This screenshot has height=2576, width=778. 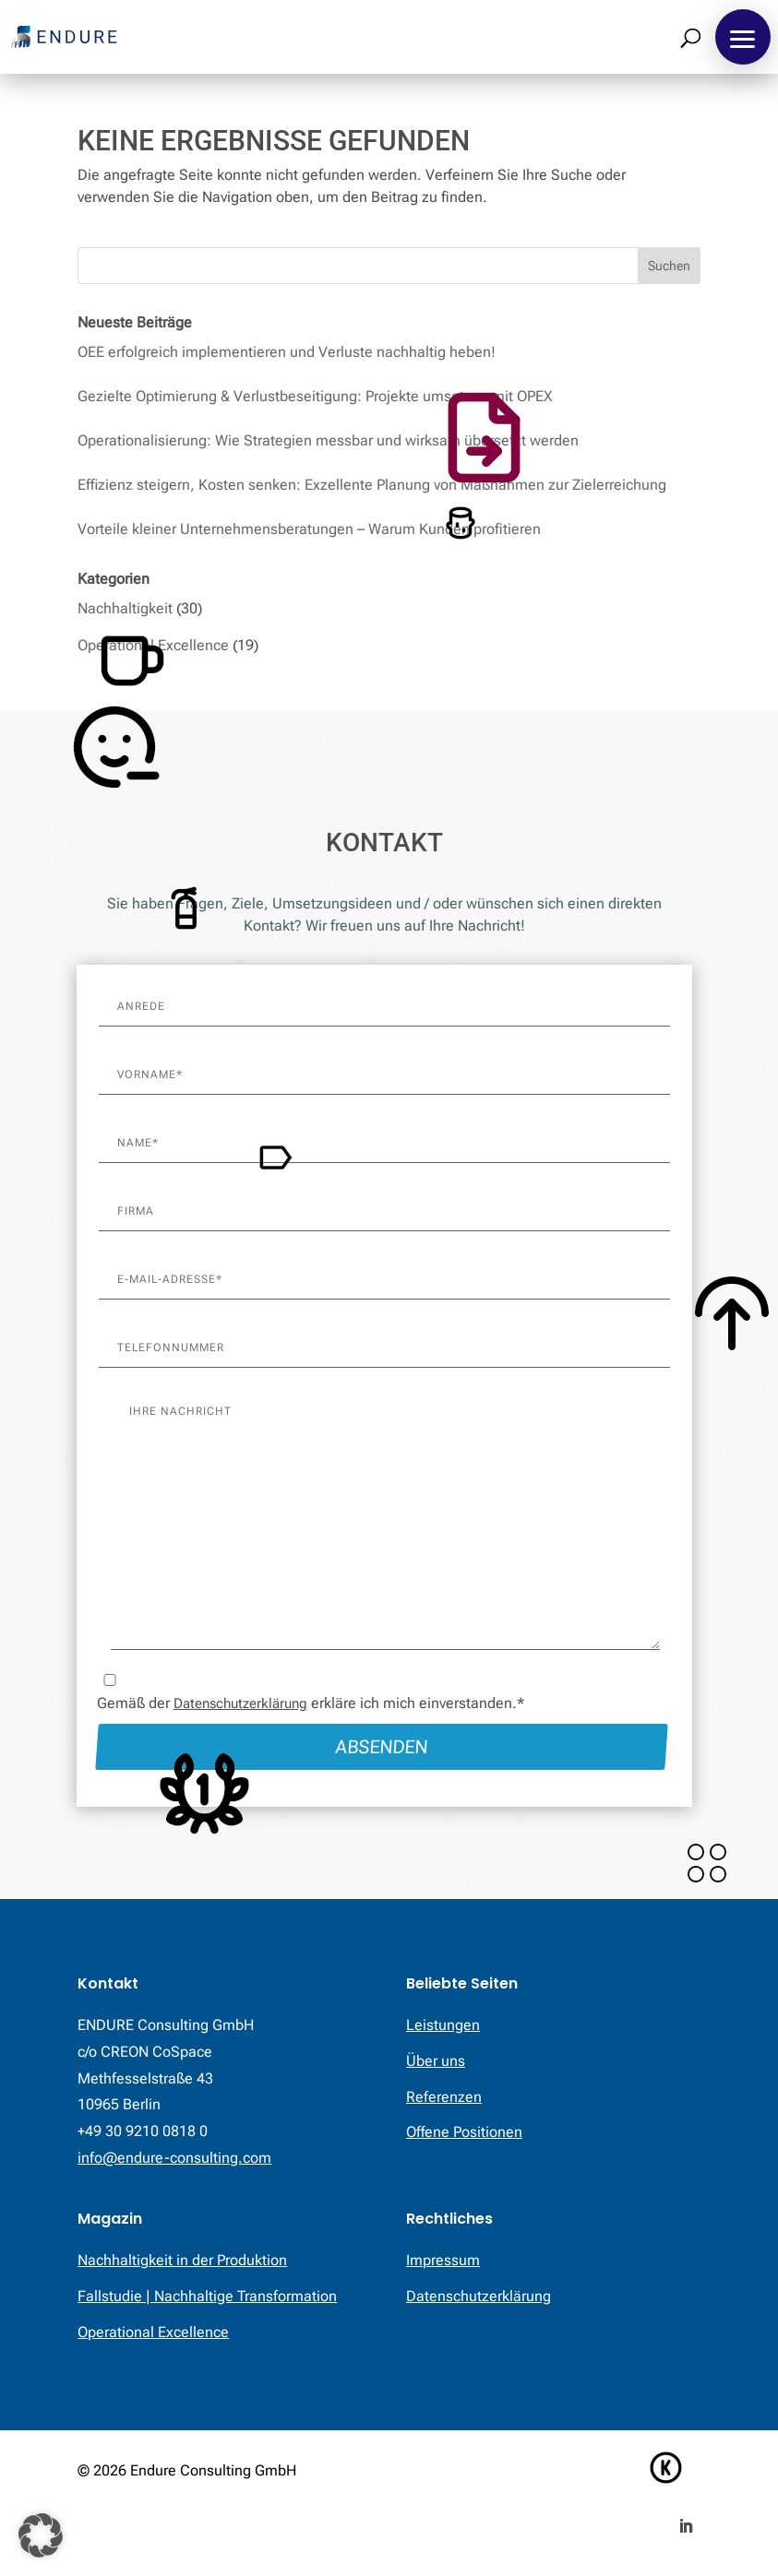 What do you see at coordinates (114, 747) in the screenshot?
I see `remove a reaction or emoji` at bounding box center [114, 747].